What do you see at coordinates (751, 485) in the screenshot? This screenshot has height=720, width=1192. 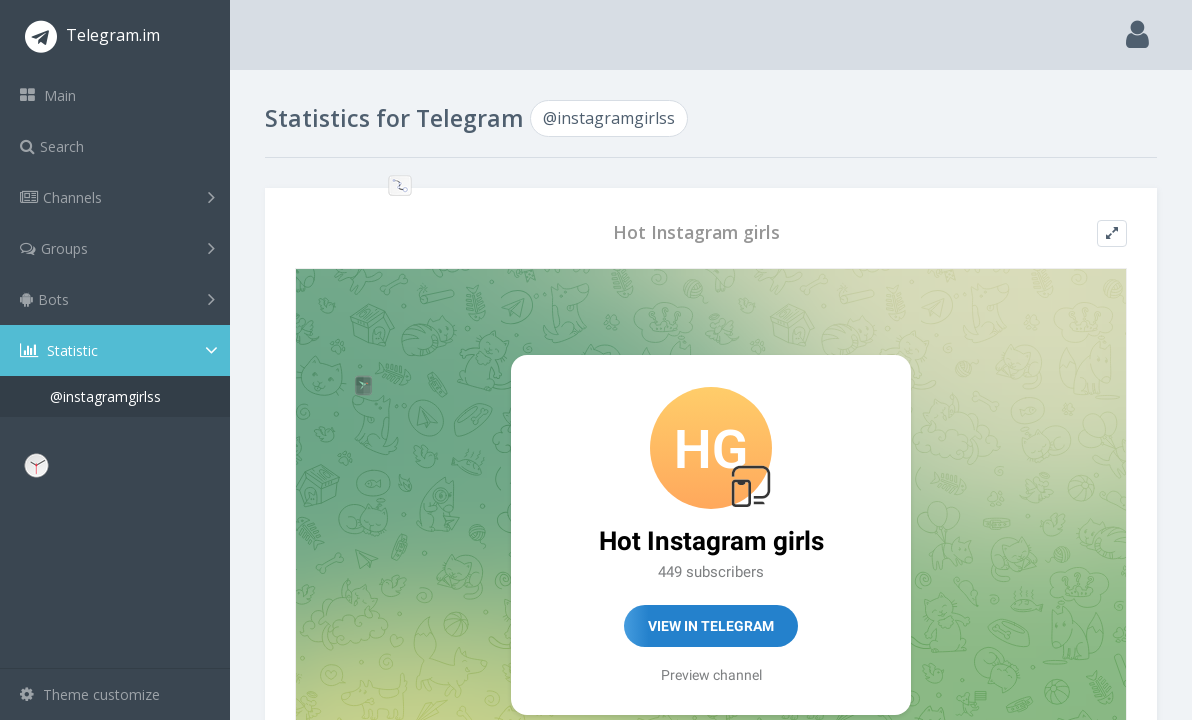 I see `link or sync devices together` at bounding box center [751, 485].